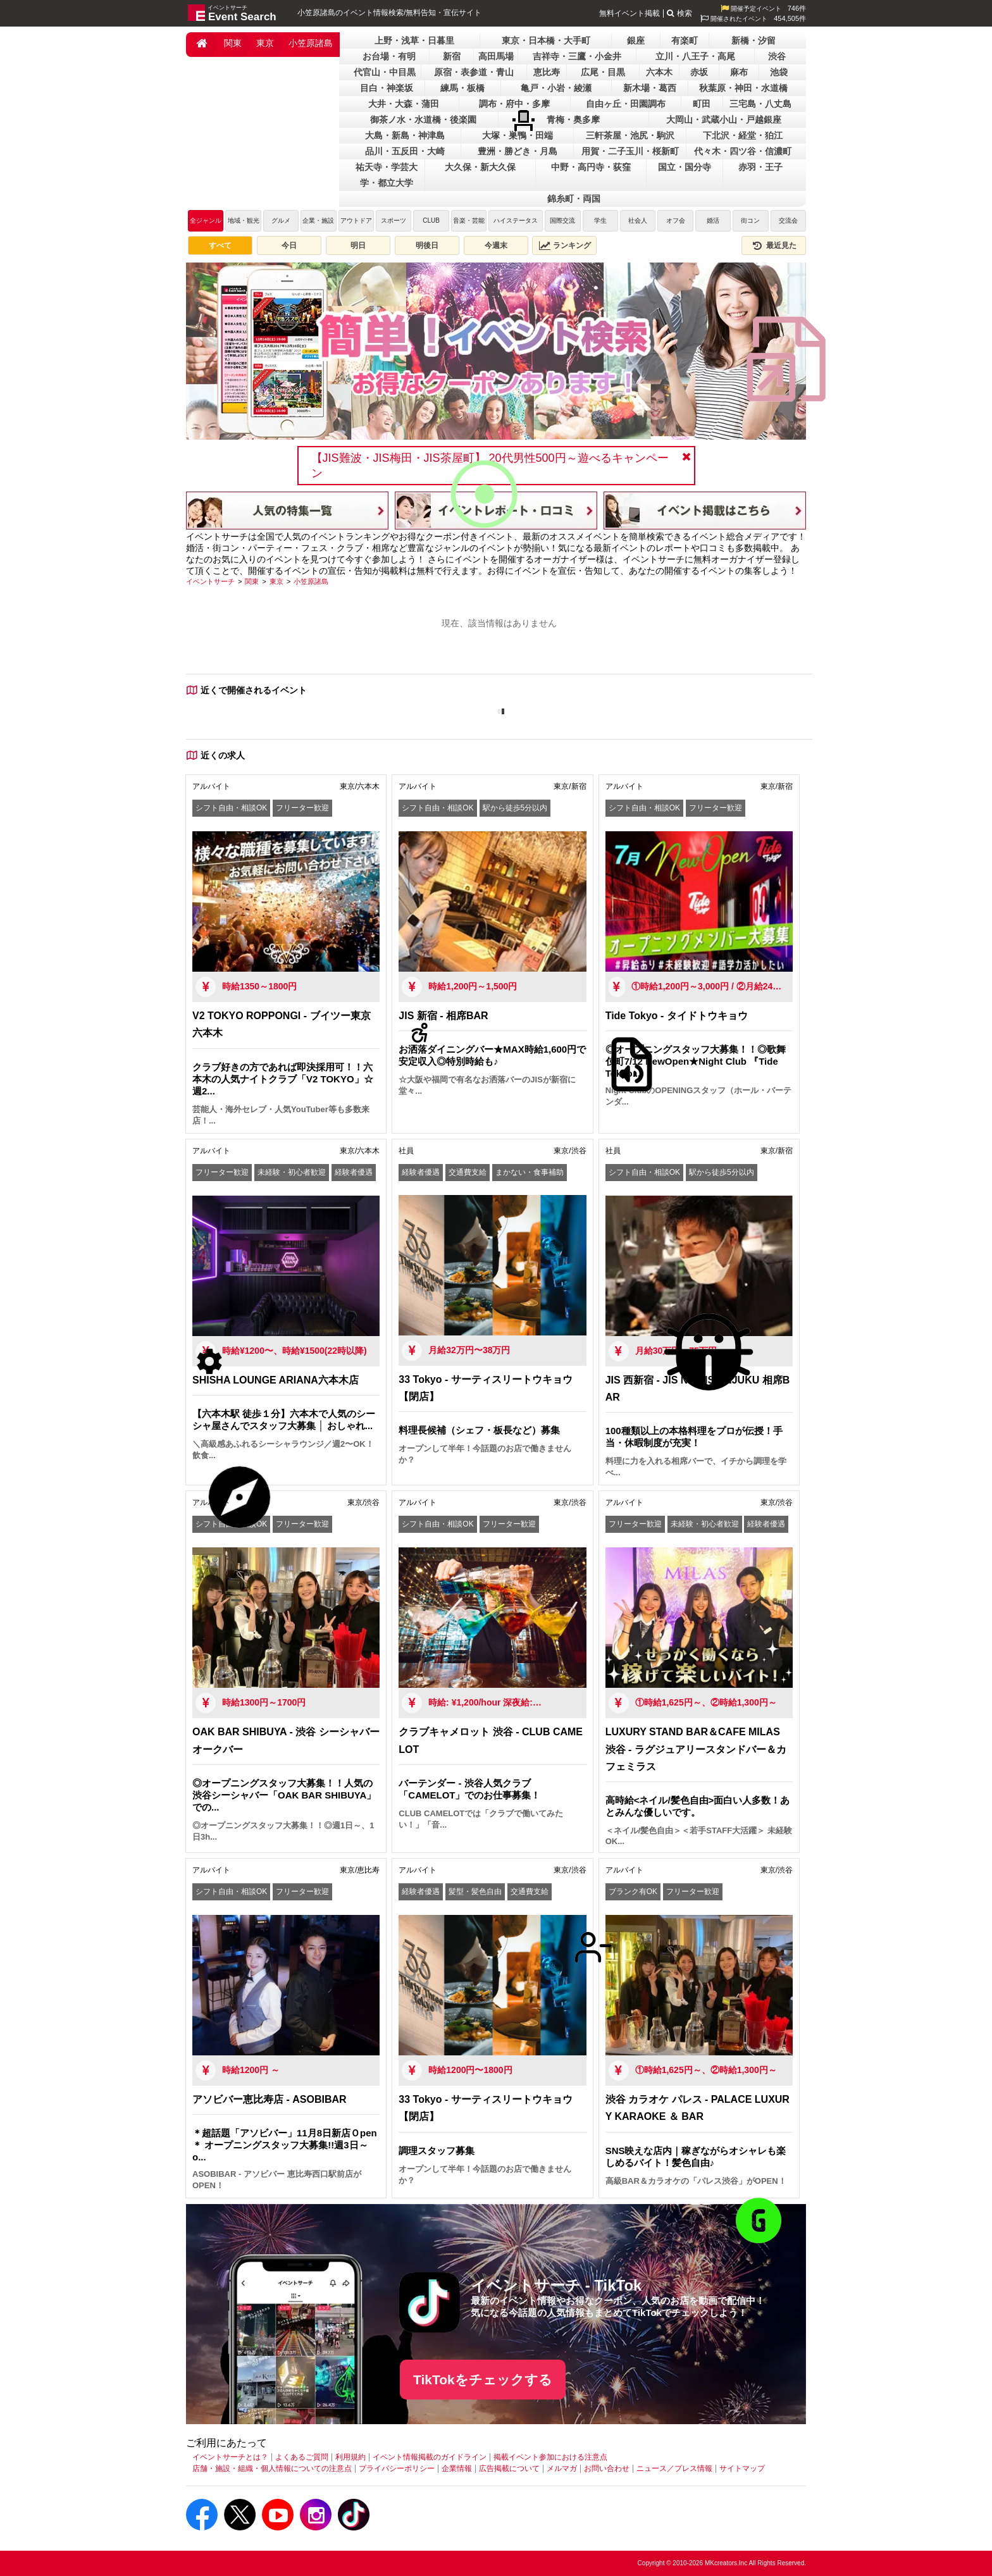 The image size is (992, 2576). I want to click on indicates wheelchair accessible facilities, so click(420, 1033).